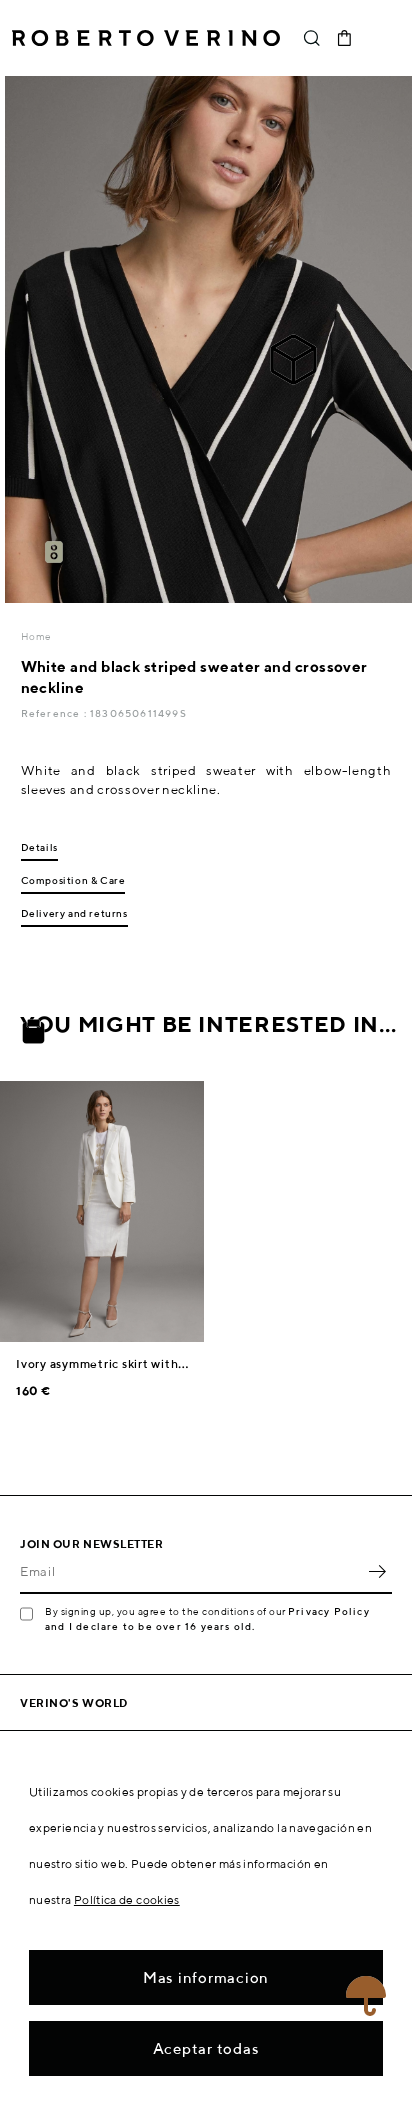 The width and height of the screenshot is (412, 2105). Describe the element at coordinates (33, 1031) in the screenshot. I see `copy to clipboard` at that location.